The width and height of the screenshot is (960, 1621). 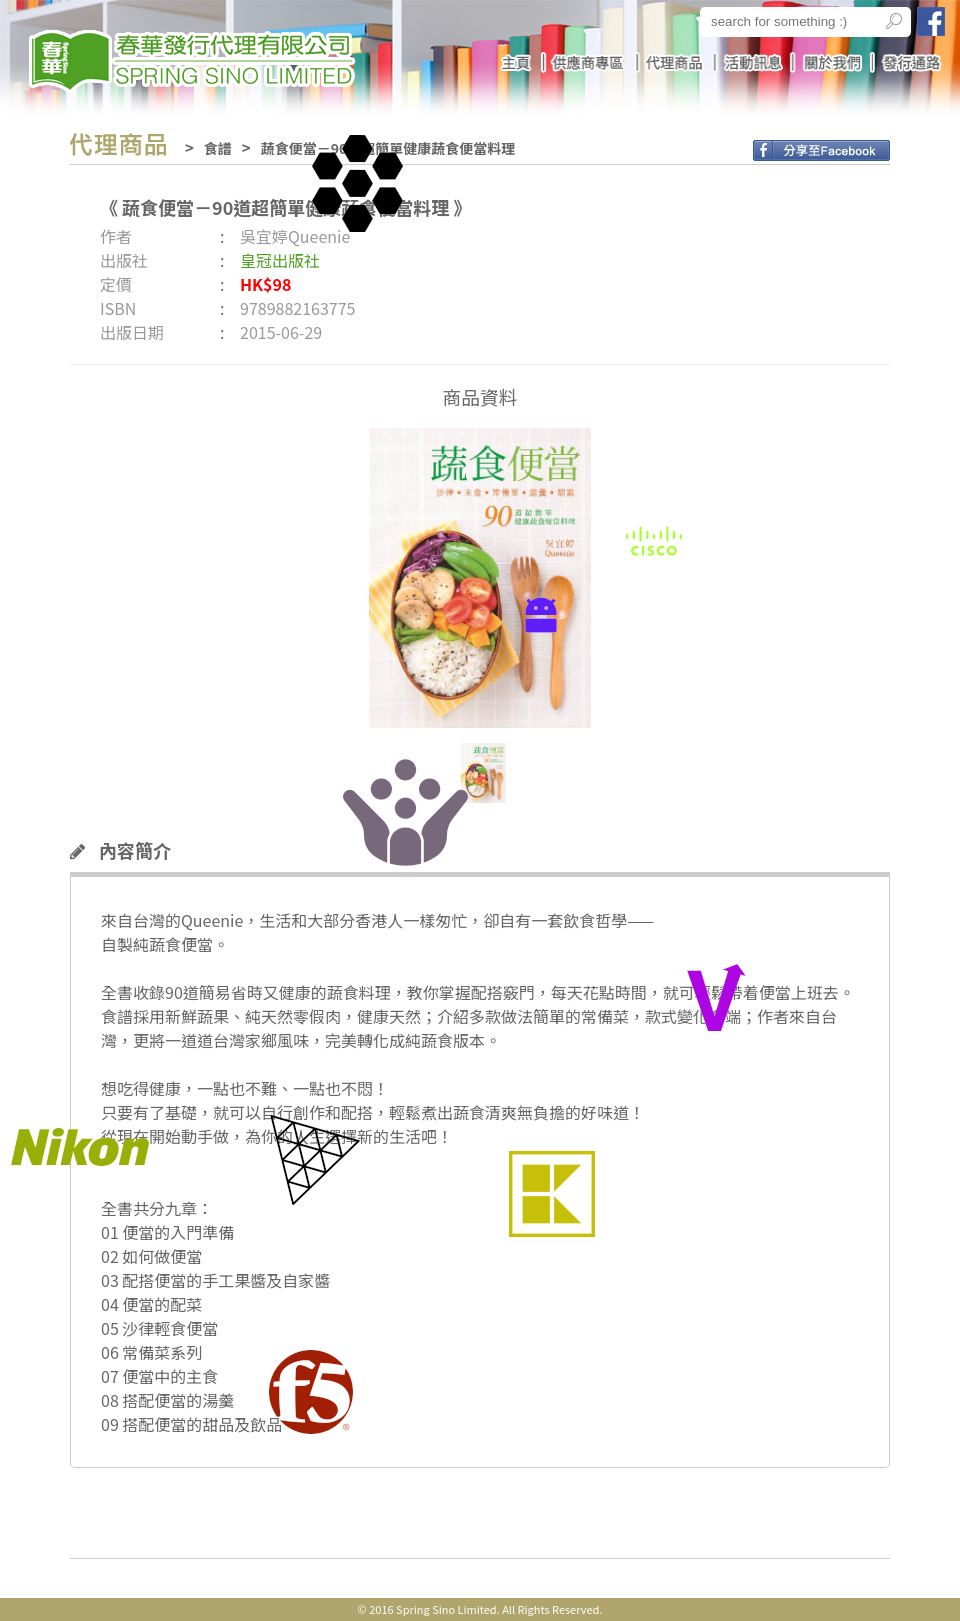 I want to click on three.js library or project branding, so click(x=315, y=1160).